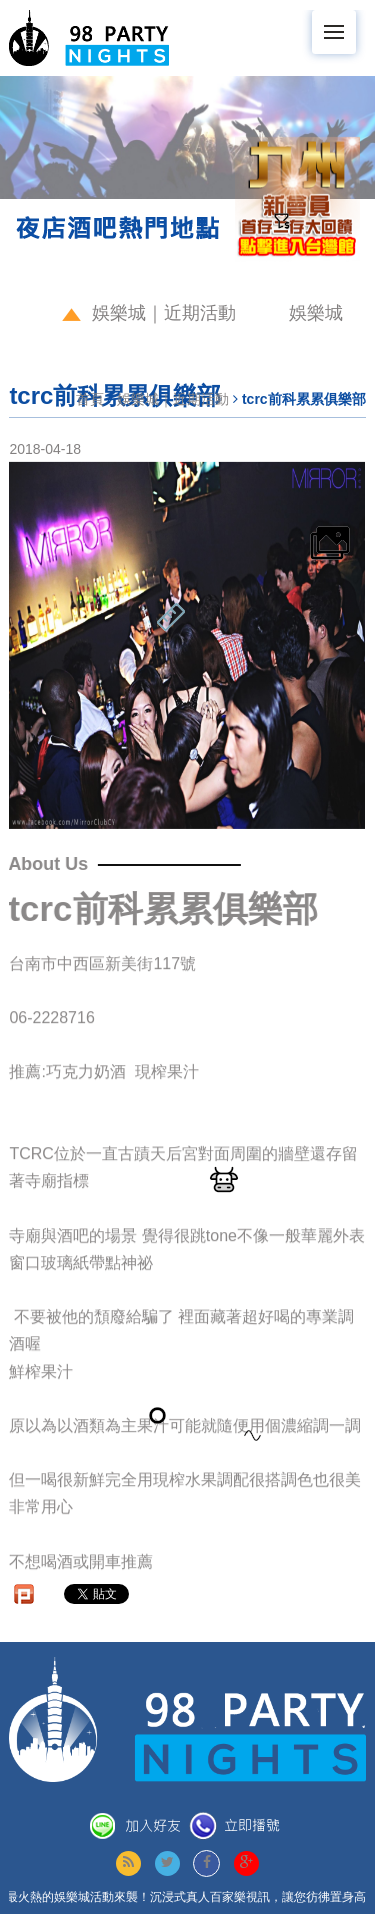  Describe the element at coordinates (171, 617) in the screenshot. I see `access measurement tools` at that location.